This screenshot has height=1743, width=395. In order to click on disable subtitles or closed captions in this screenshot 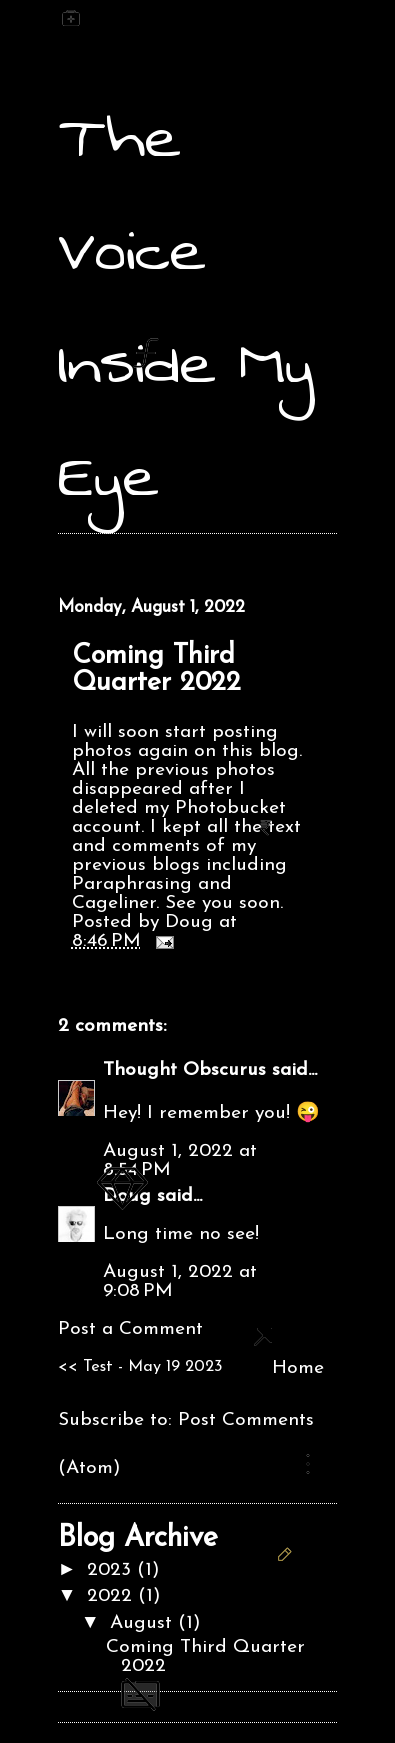, I will do `click(140, 1694)`.